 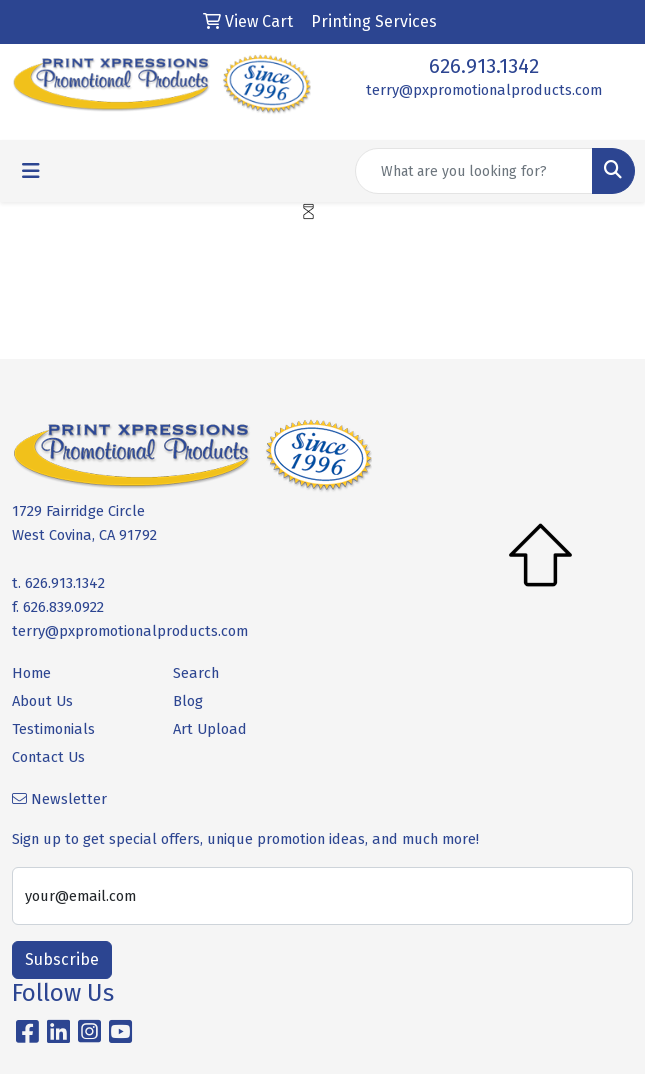 I want to click on indicates a timer or countdown in progress, so click(x=308, y=211).